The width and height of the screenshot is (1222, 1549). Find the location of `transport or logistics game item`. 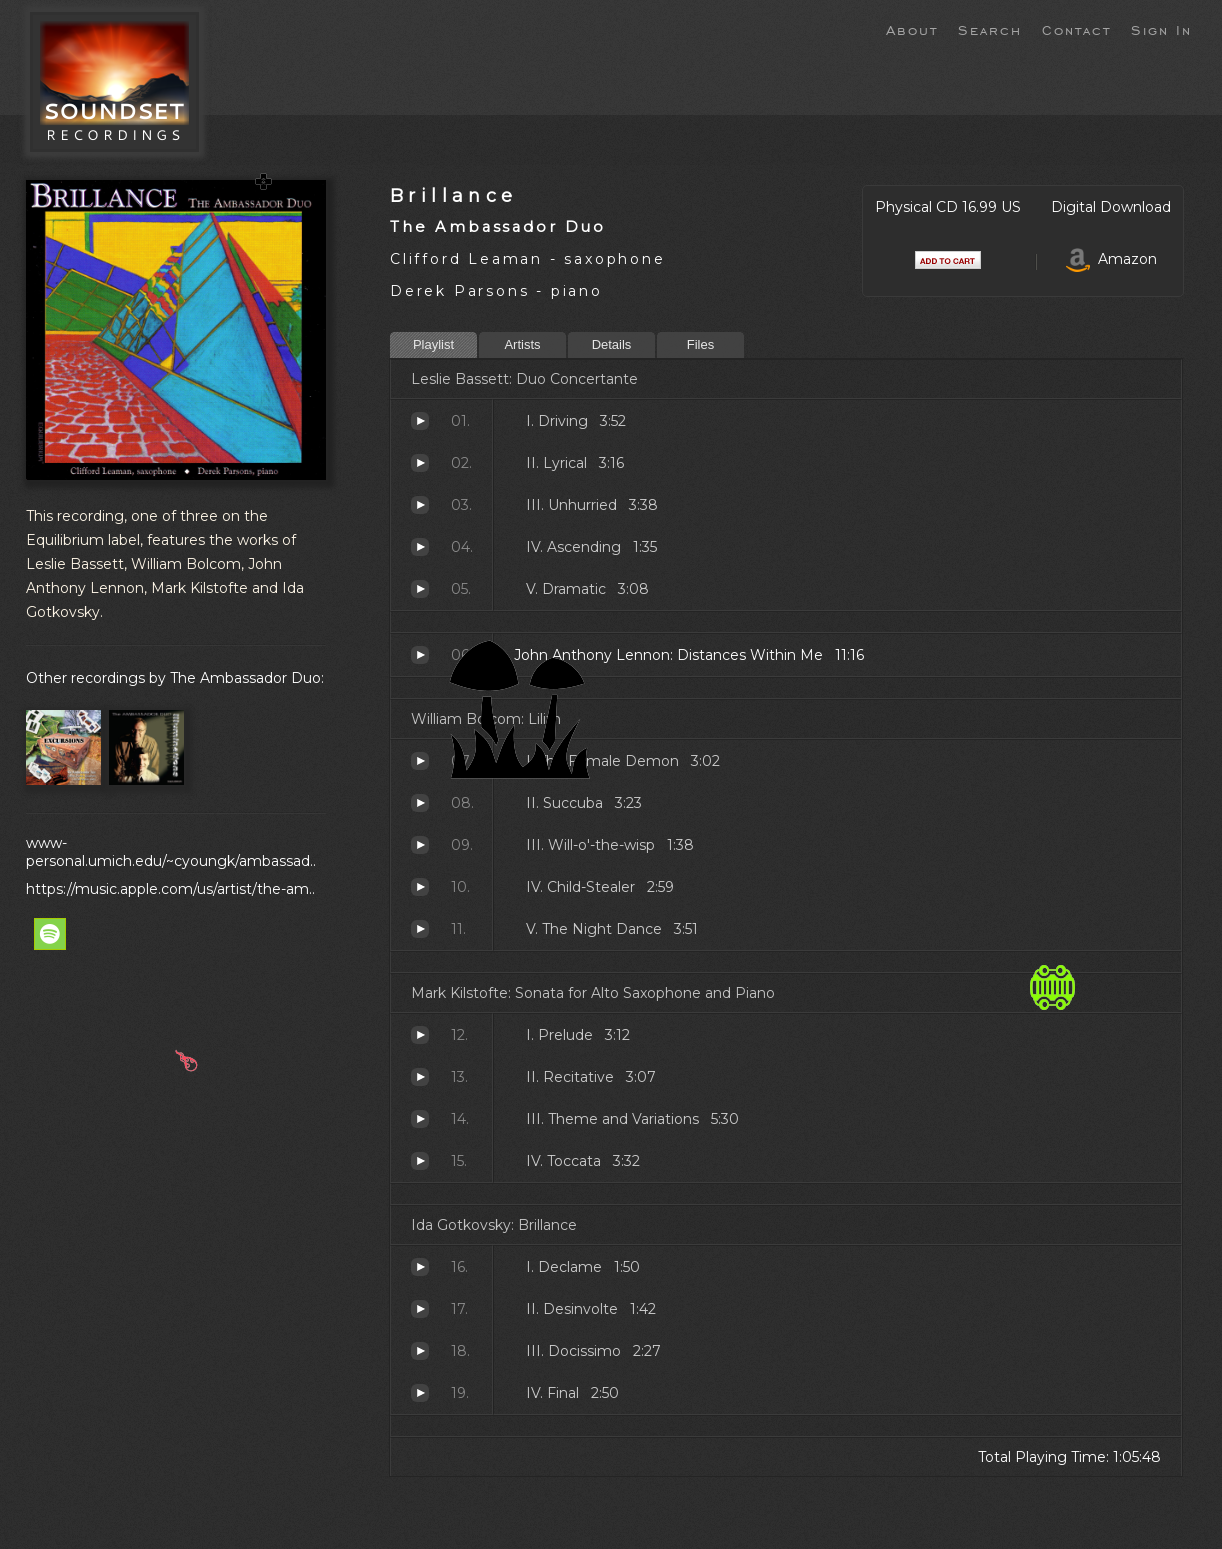

transport or logistics game item is located at coordinates (1052, 987).